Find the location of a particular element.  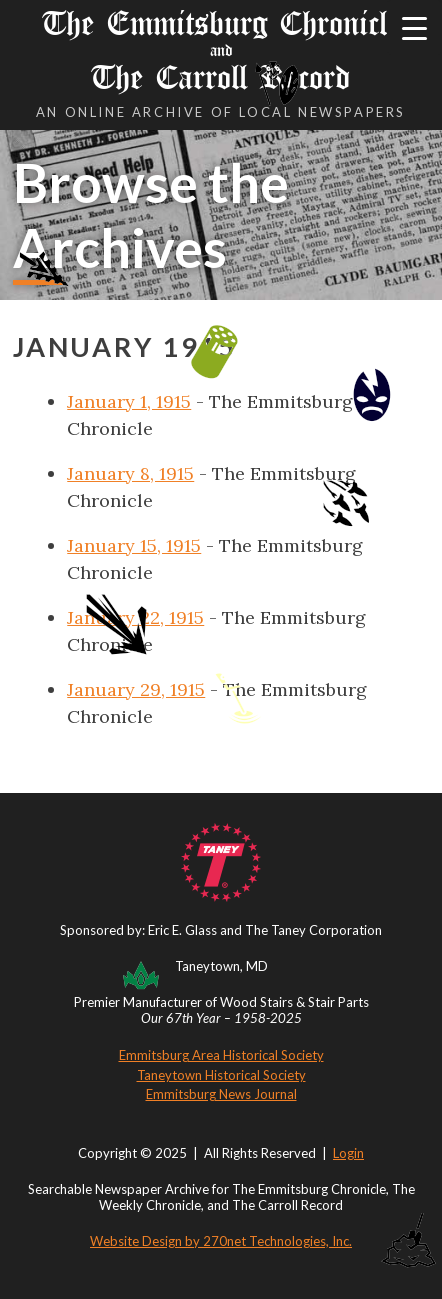

coal resource in a crafting or mining game is located at coordinates (409, 1240).